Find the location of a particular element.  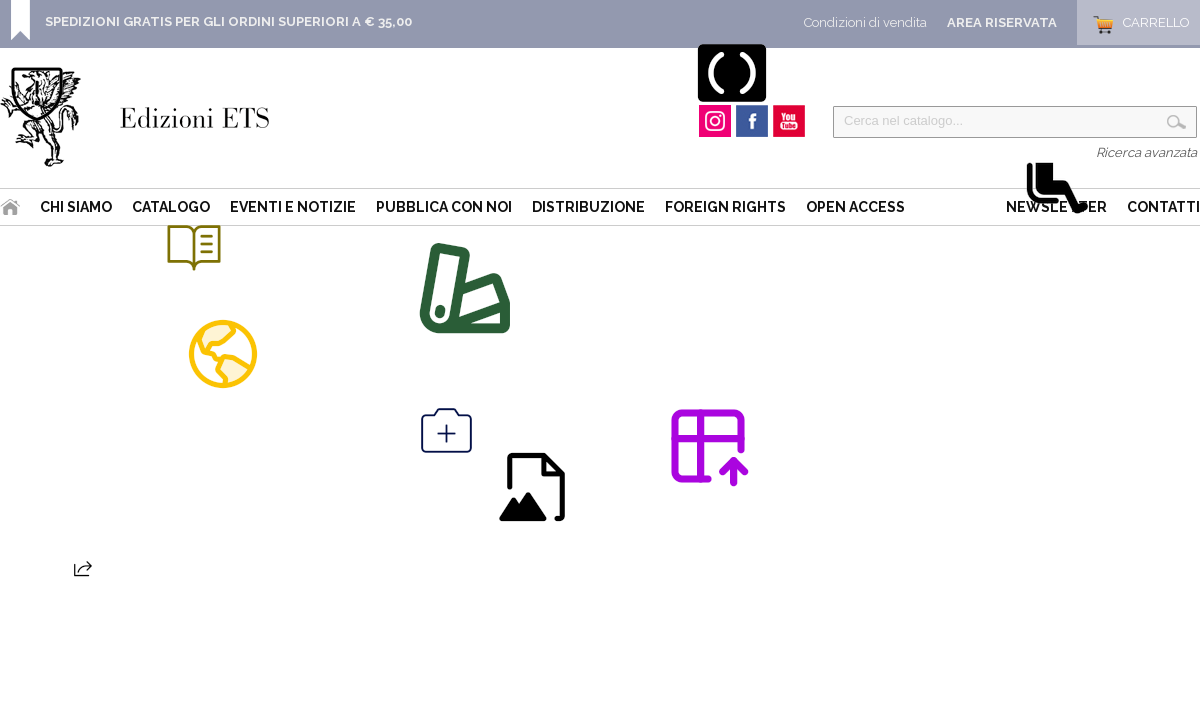

open color palette or theme options is located at coordinates (461, 291).